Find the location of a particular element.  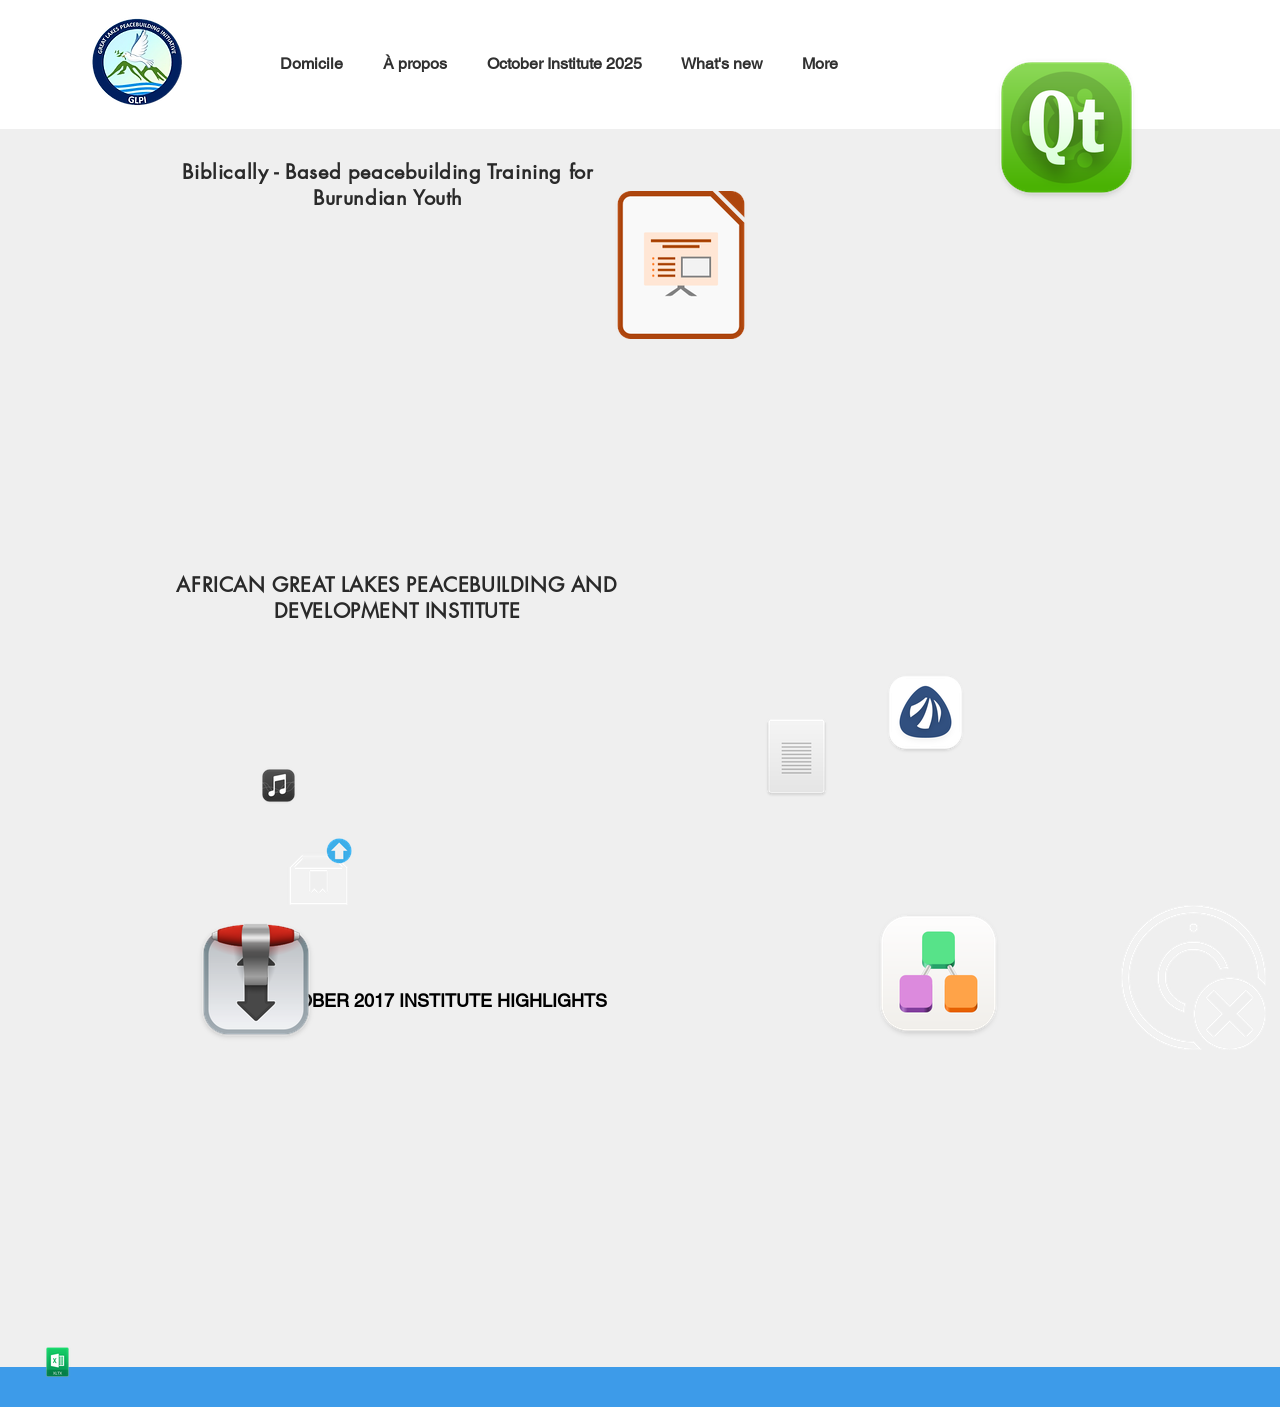

open a libreoffice impress presentation file is located at coordinates (681, 265).